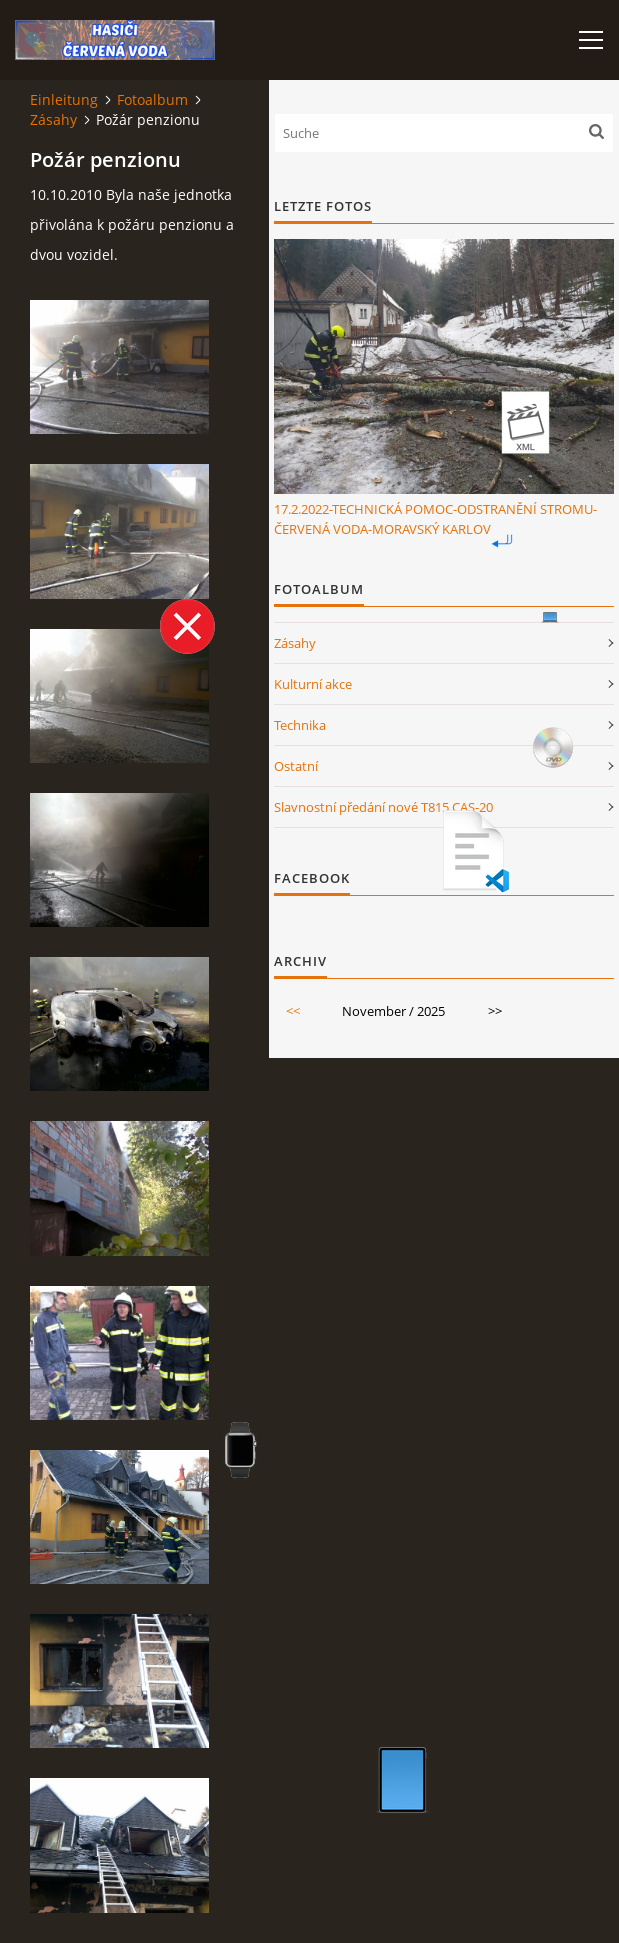 The image size is (619, 1943). What do you see at coordinates (240, 1450) in the screenshot?
I see `apple watch device icon` at bounding box center [240, 1450].